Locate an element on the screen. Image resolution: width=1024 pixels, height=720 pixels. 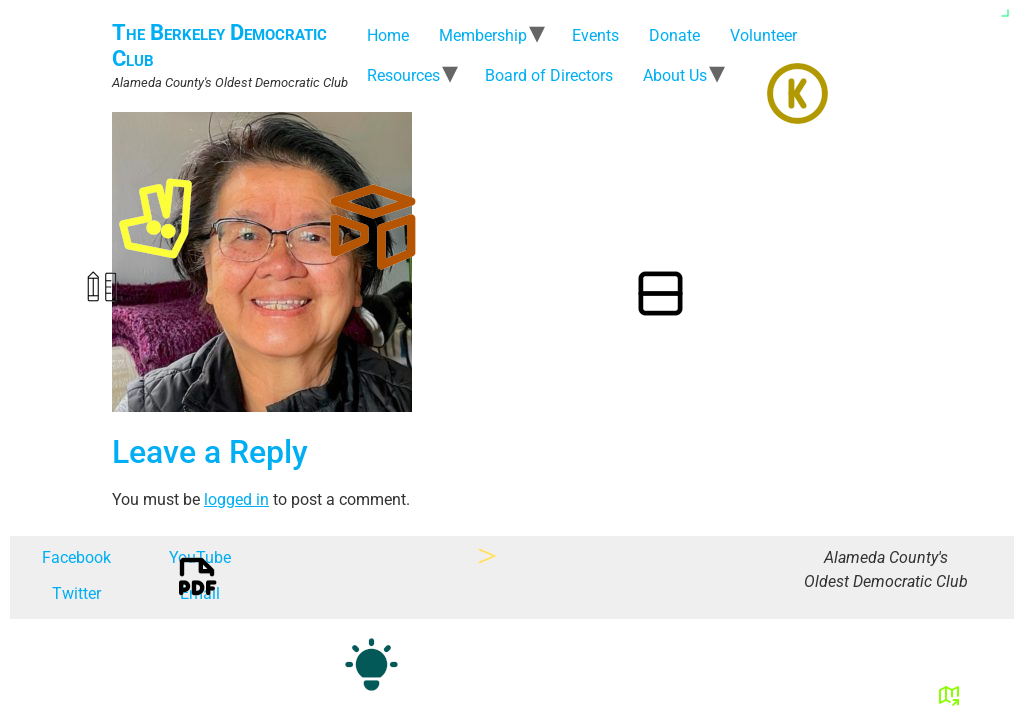
view or open a PDF document is located at coordinates (197, 578).